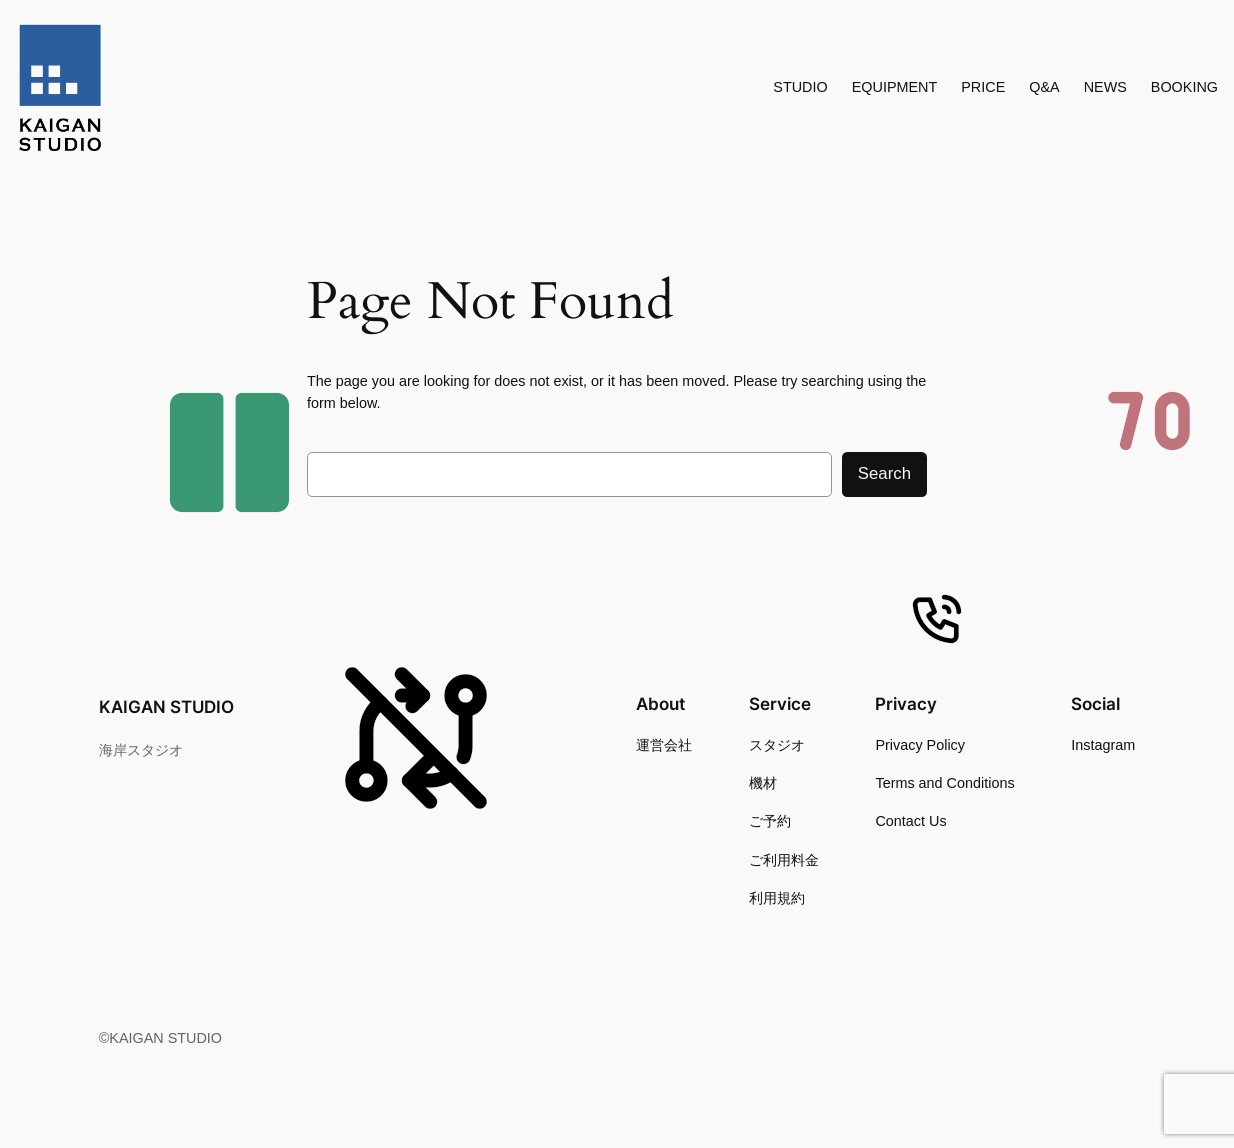 Image resolution: width=1234 pixels, height=1148 pixels. Describe the element at coordinates (229, 452) in the screenshot. I see `switch to two-column layout` at that location.